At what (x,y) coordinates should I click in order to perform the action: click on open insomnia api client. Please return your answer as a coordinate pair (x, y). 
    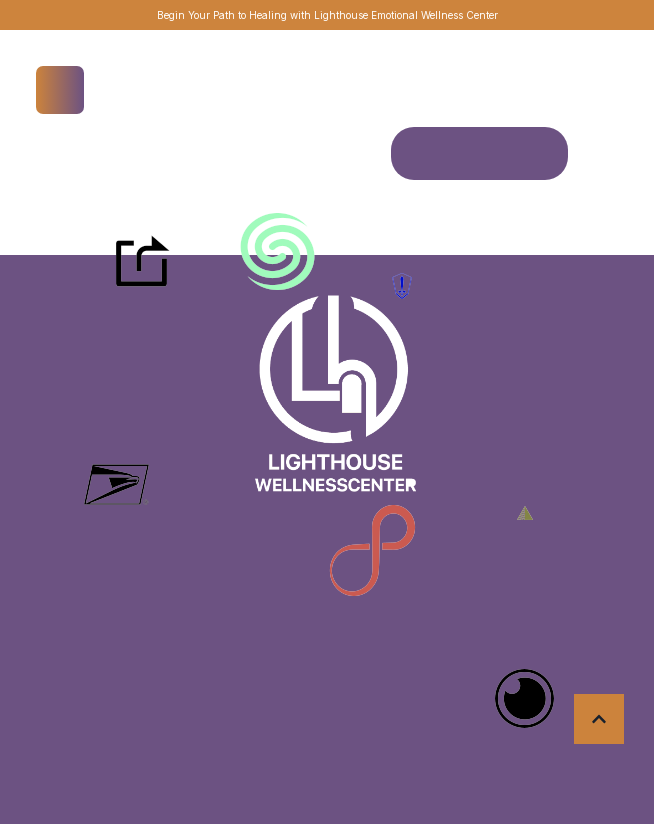
    Looking at the image, I should click on (524, 698).